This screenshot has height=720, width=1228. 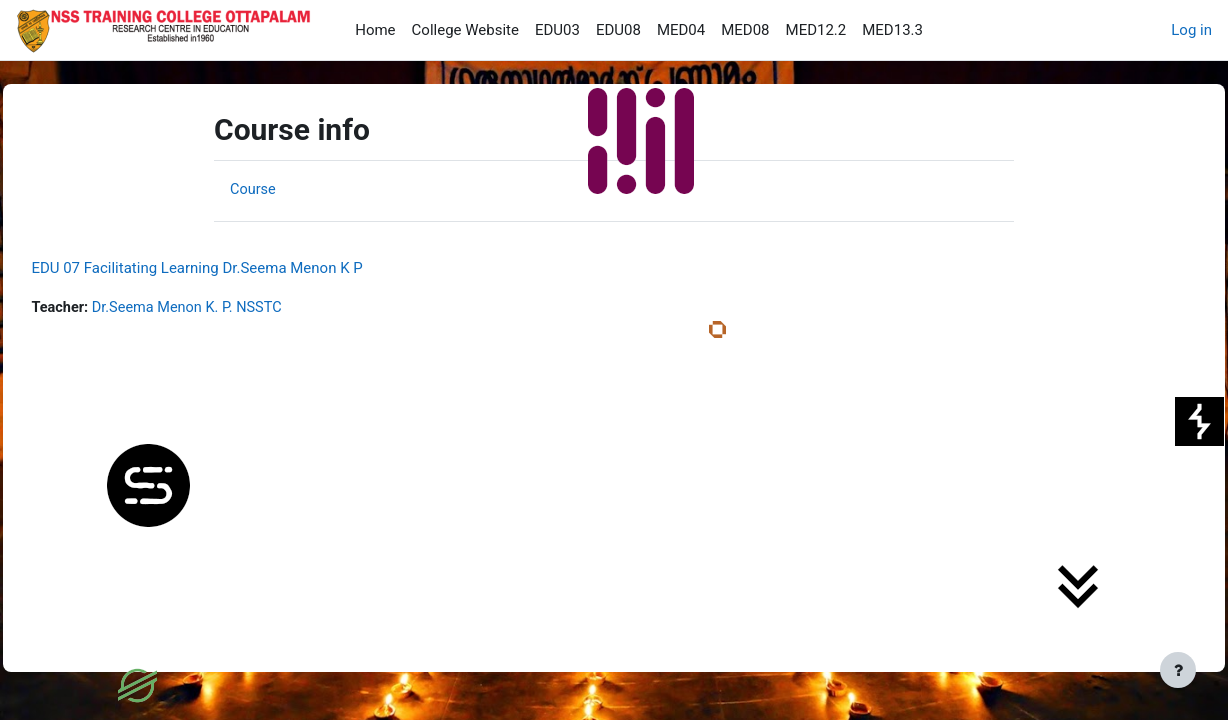 I want to click on scroll down to see more content, so click(x=1078, y=585).